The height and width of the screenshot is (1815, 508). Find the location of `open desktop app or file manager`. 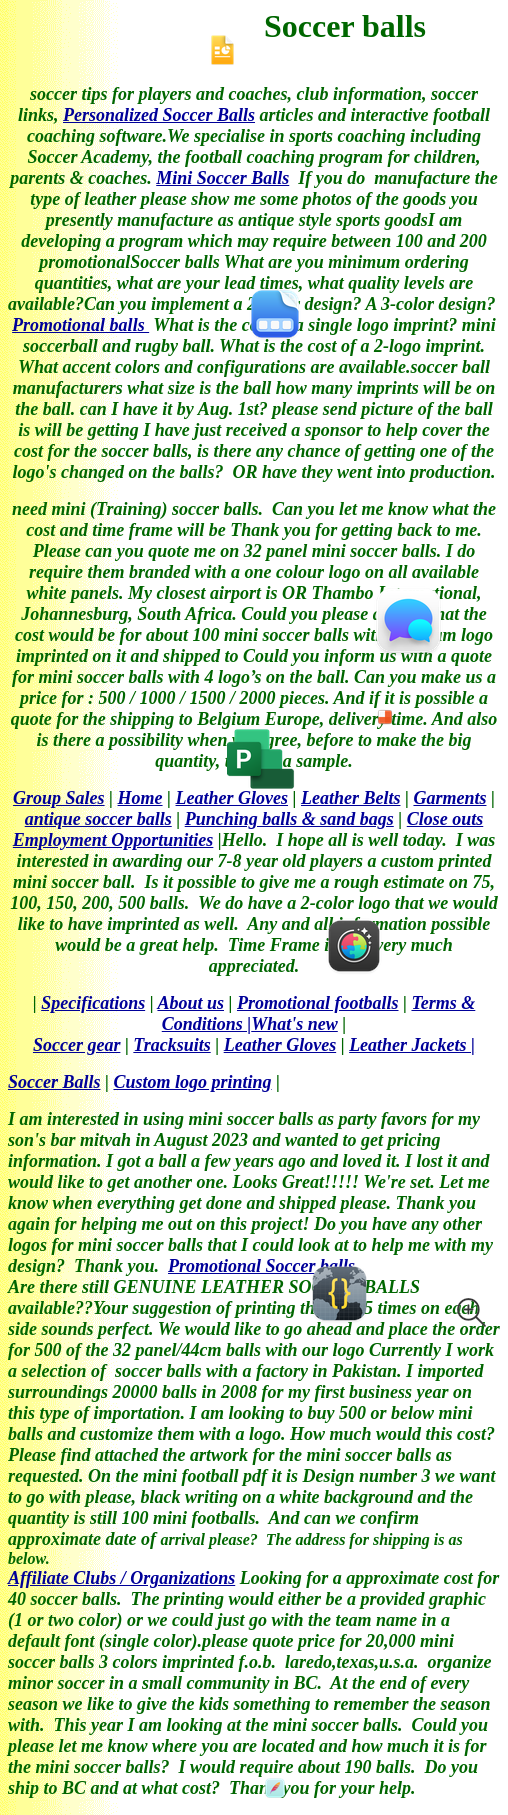

open desktop app or file manager is located at coordinates (275, 314).